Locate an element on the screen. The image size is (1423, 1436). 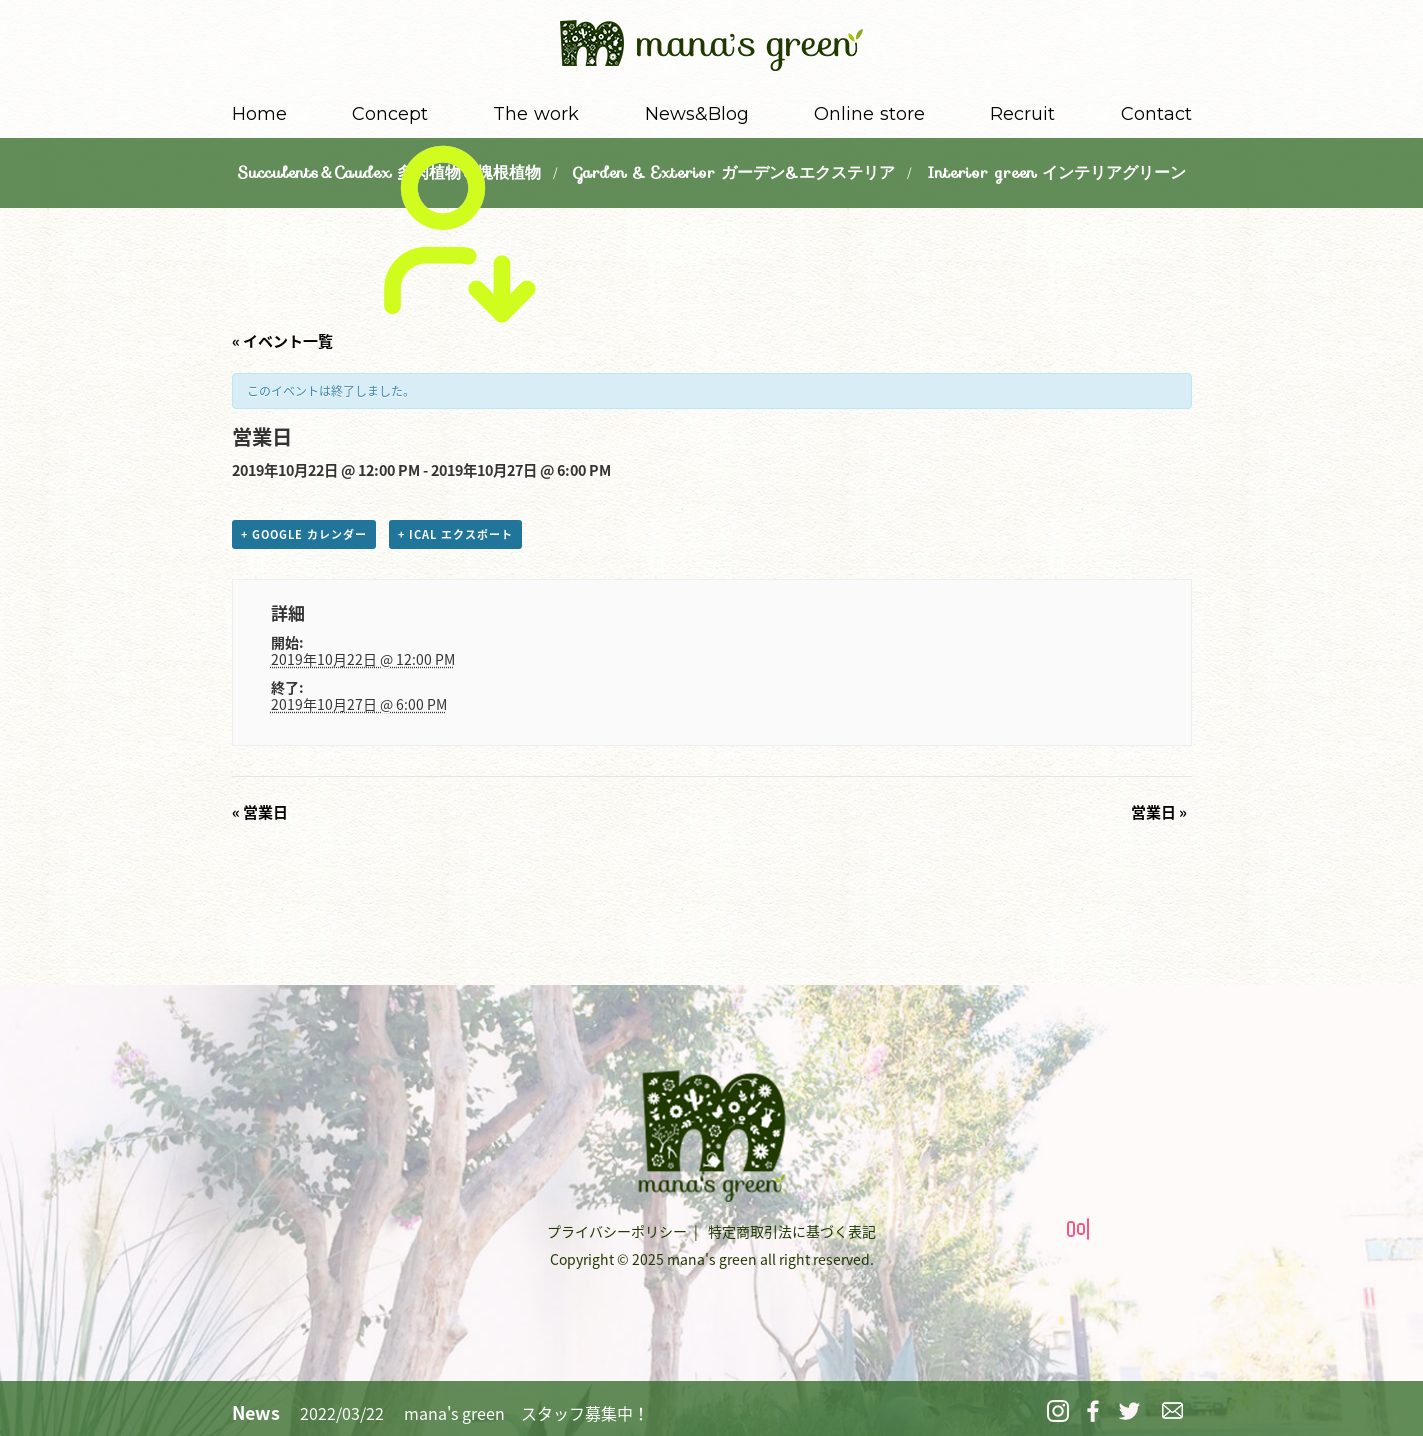
align elements to the end of the horizontal axis is located at coordinates (1078, 1229).